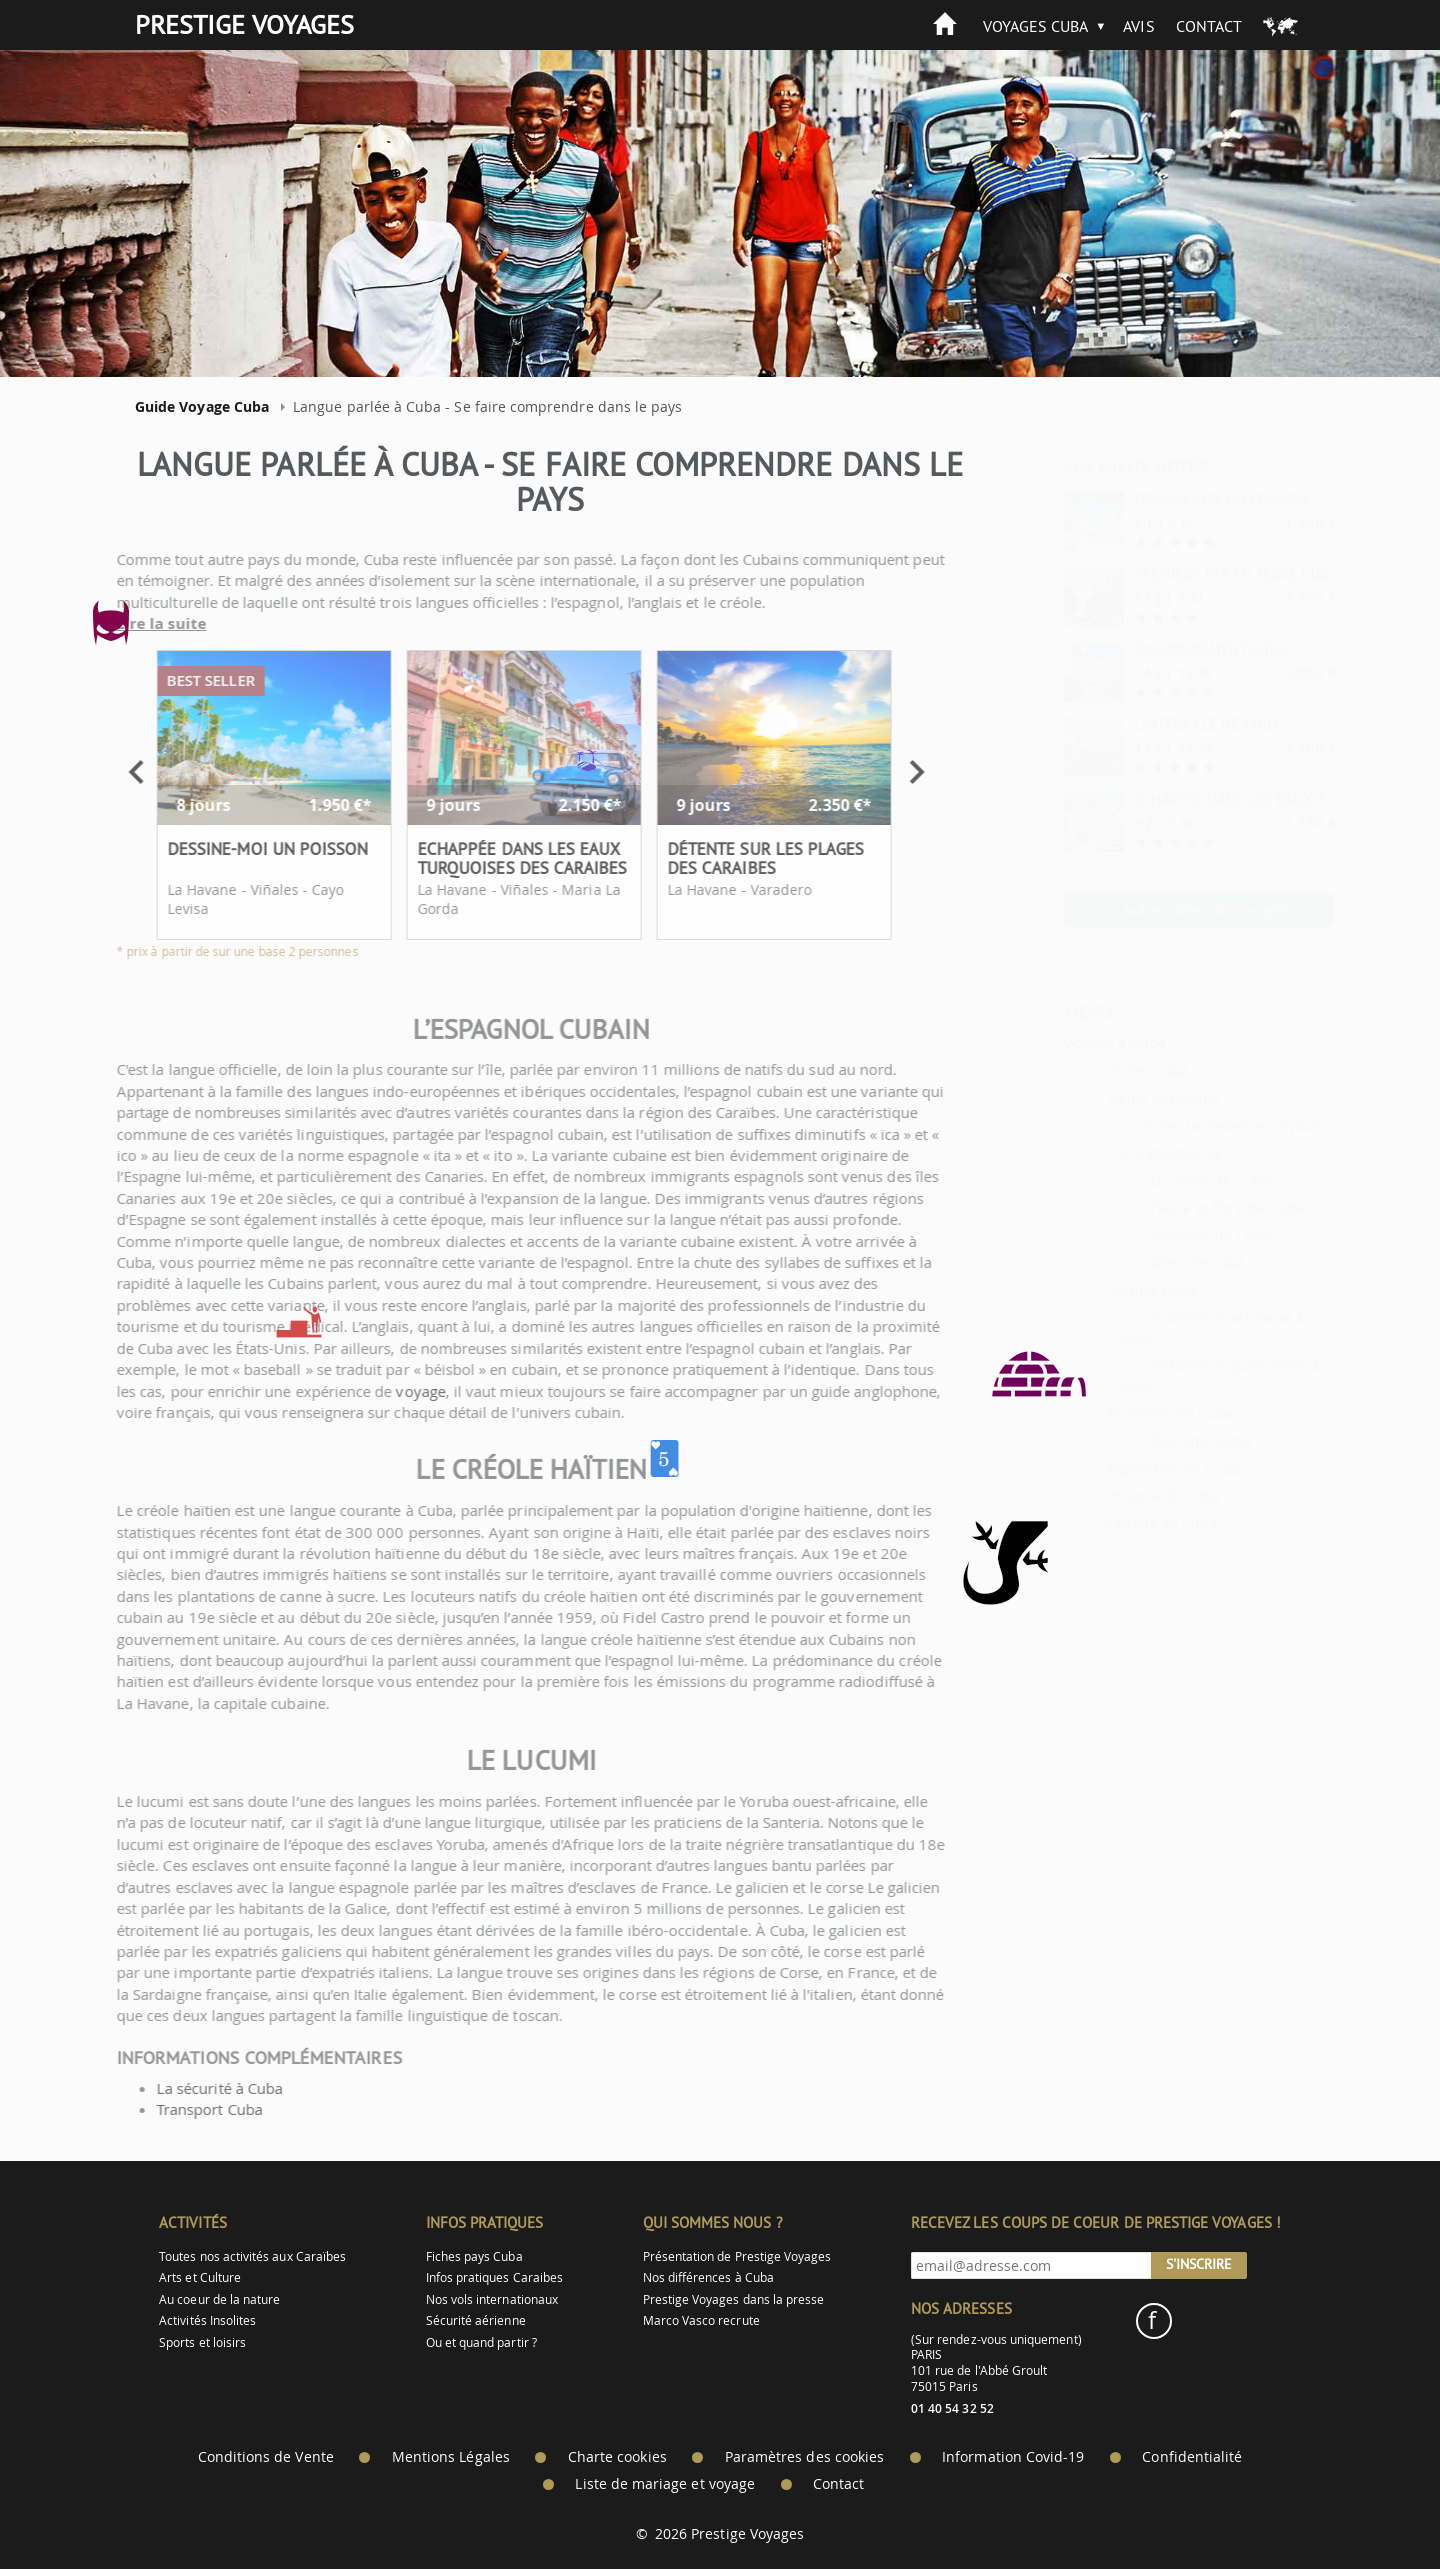 This screenshot has width=1440, height=2569. What do you see at coordinates (1005, 1563) in the screenshot?
I see `reptile or lizard category in a creature encyclopedia app` at bounding box center [1005, 1563].